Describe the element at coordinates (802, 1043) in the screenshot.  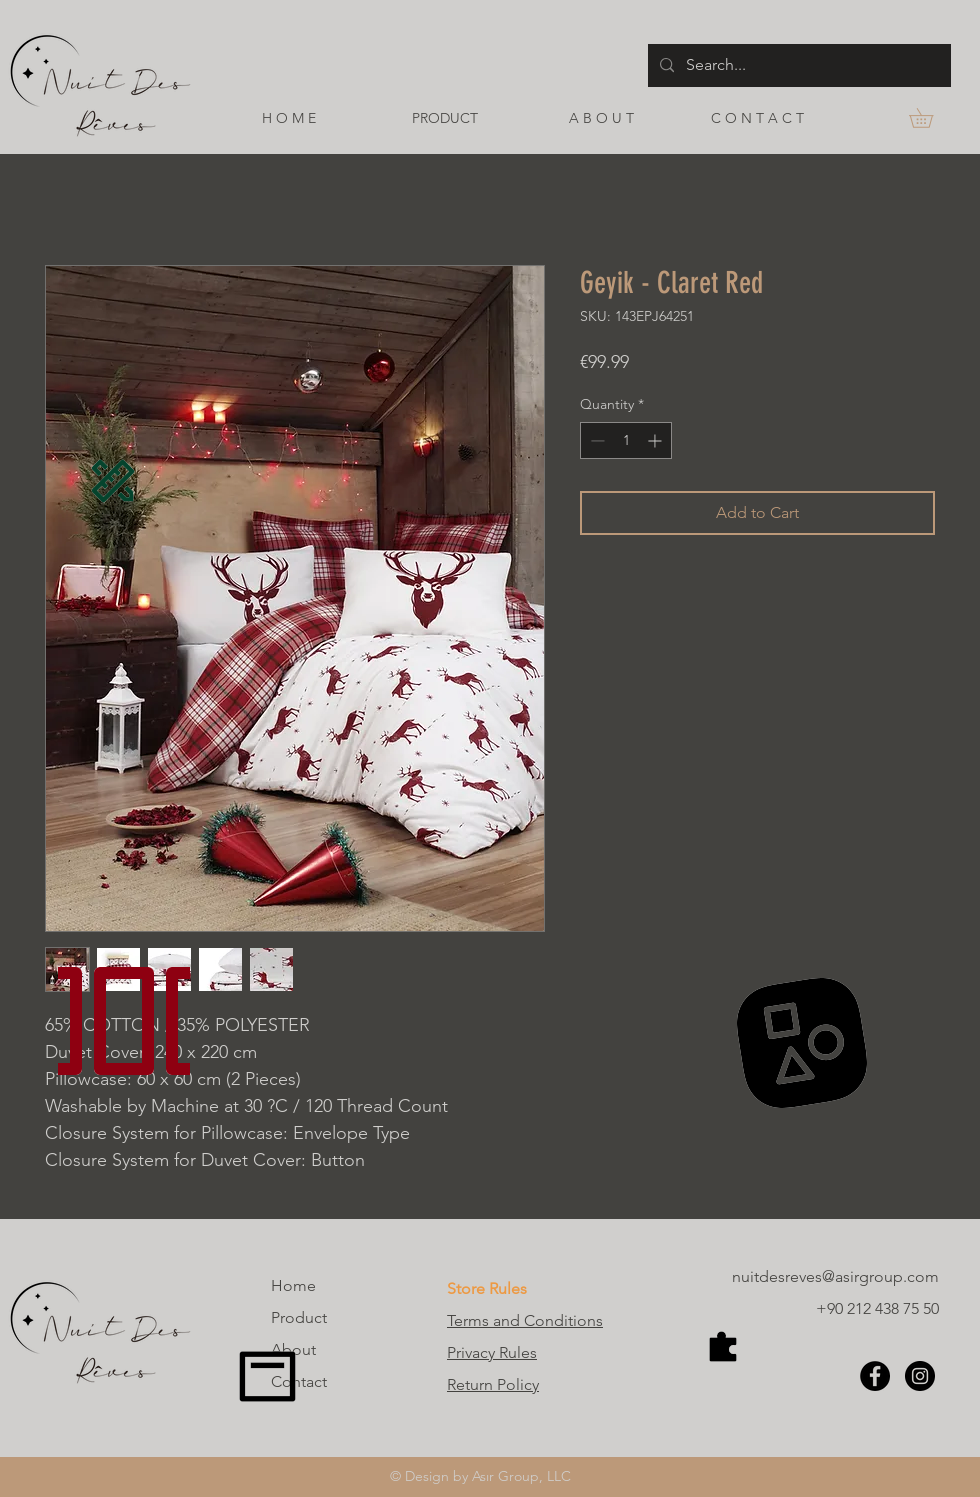
I see `open apostrophe app` at that location.